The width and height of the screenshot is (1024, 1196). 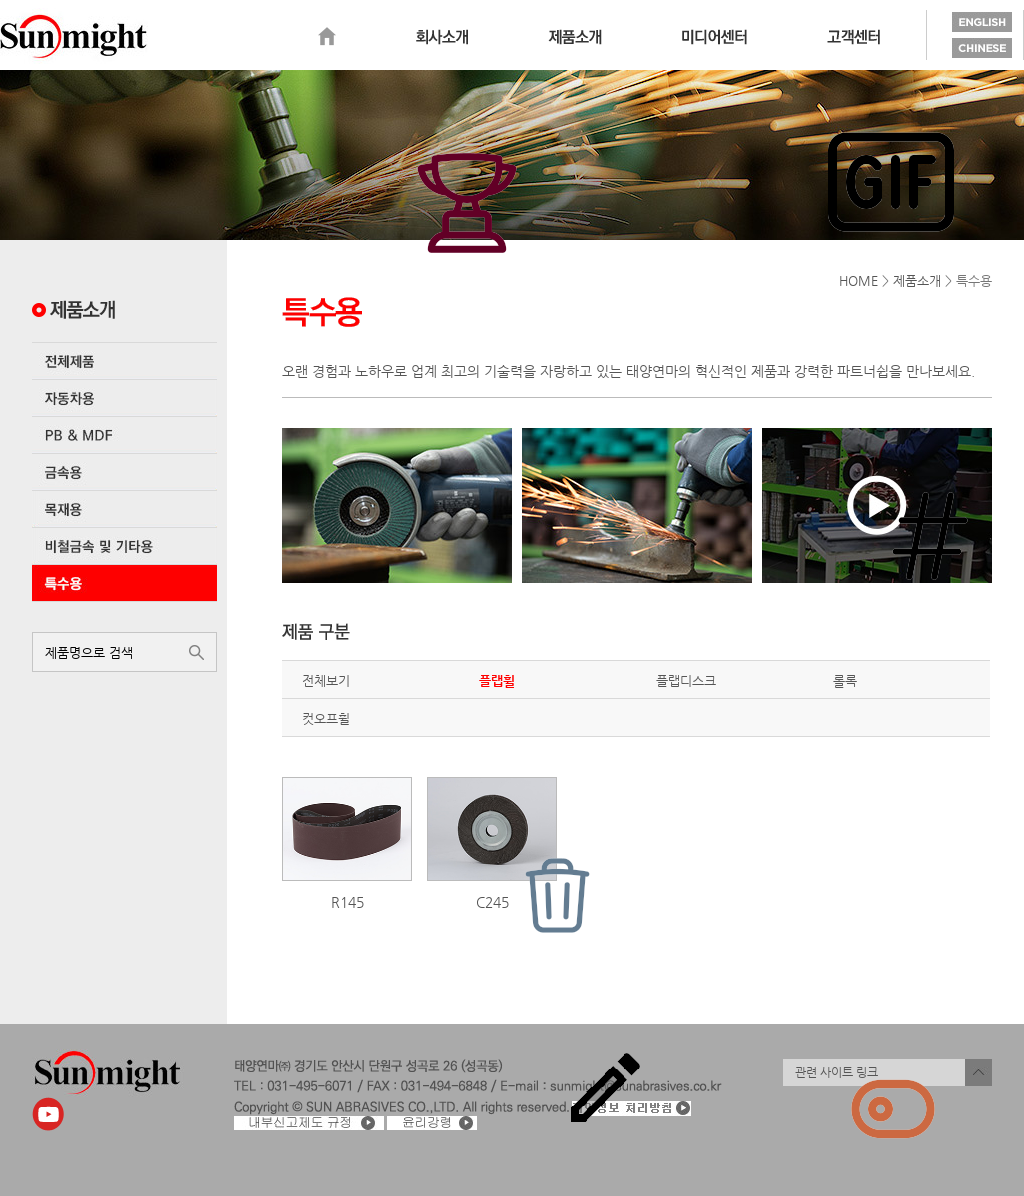 What do you see at coordinates (557, 895) in the screenshot?
I see `delete selected item` at bounding box center [557, 895].